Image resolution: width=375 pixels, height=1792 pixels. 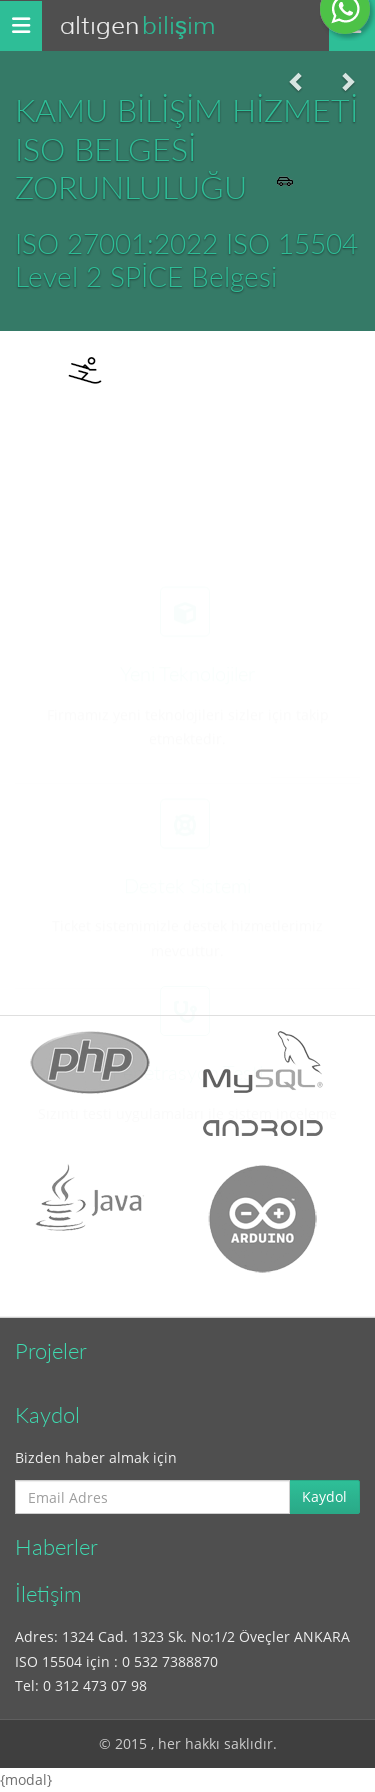 What do you see at coordinates (85, 371) in the screenshot?
I see `access skiing or winter sports activities` at bounding box center [85, 371].